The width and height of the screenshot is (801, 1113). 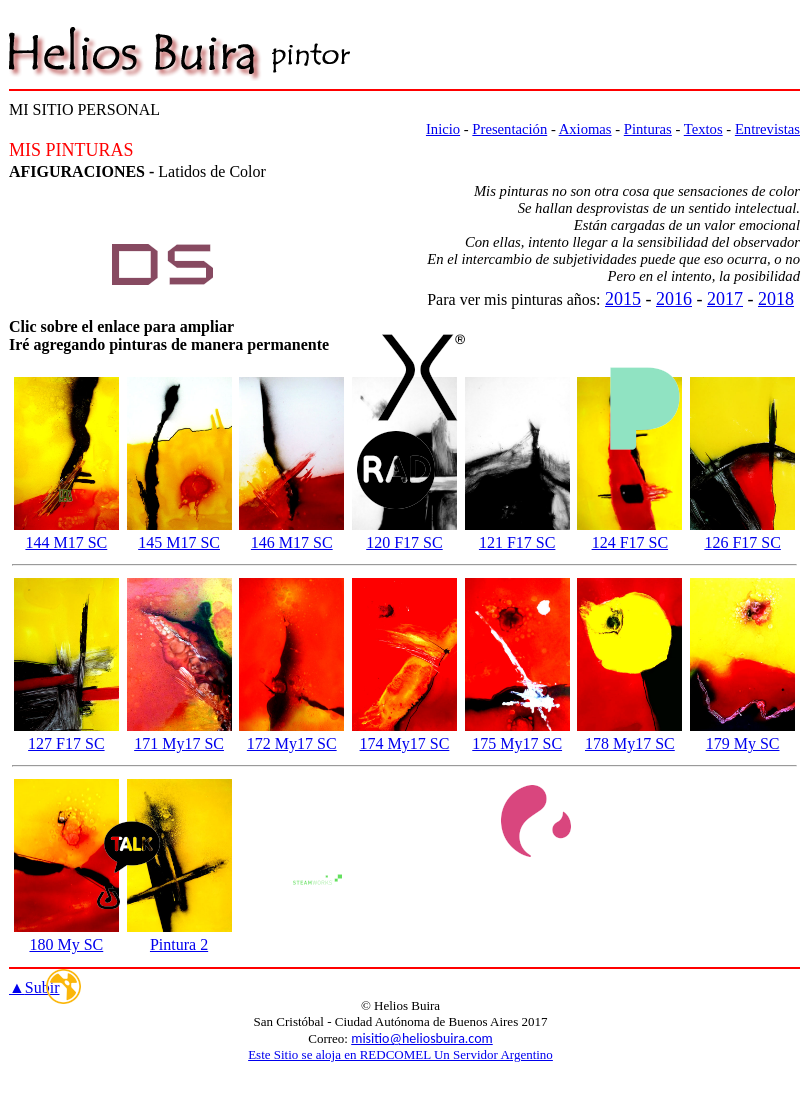 What do you see at coordinates (421, 377) in the screenshot?
I see `chemex brand logo` at bounding box center [421, 377].